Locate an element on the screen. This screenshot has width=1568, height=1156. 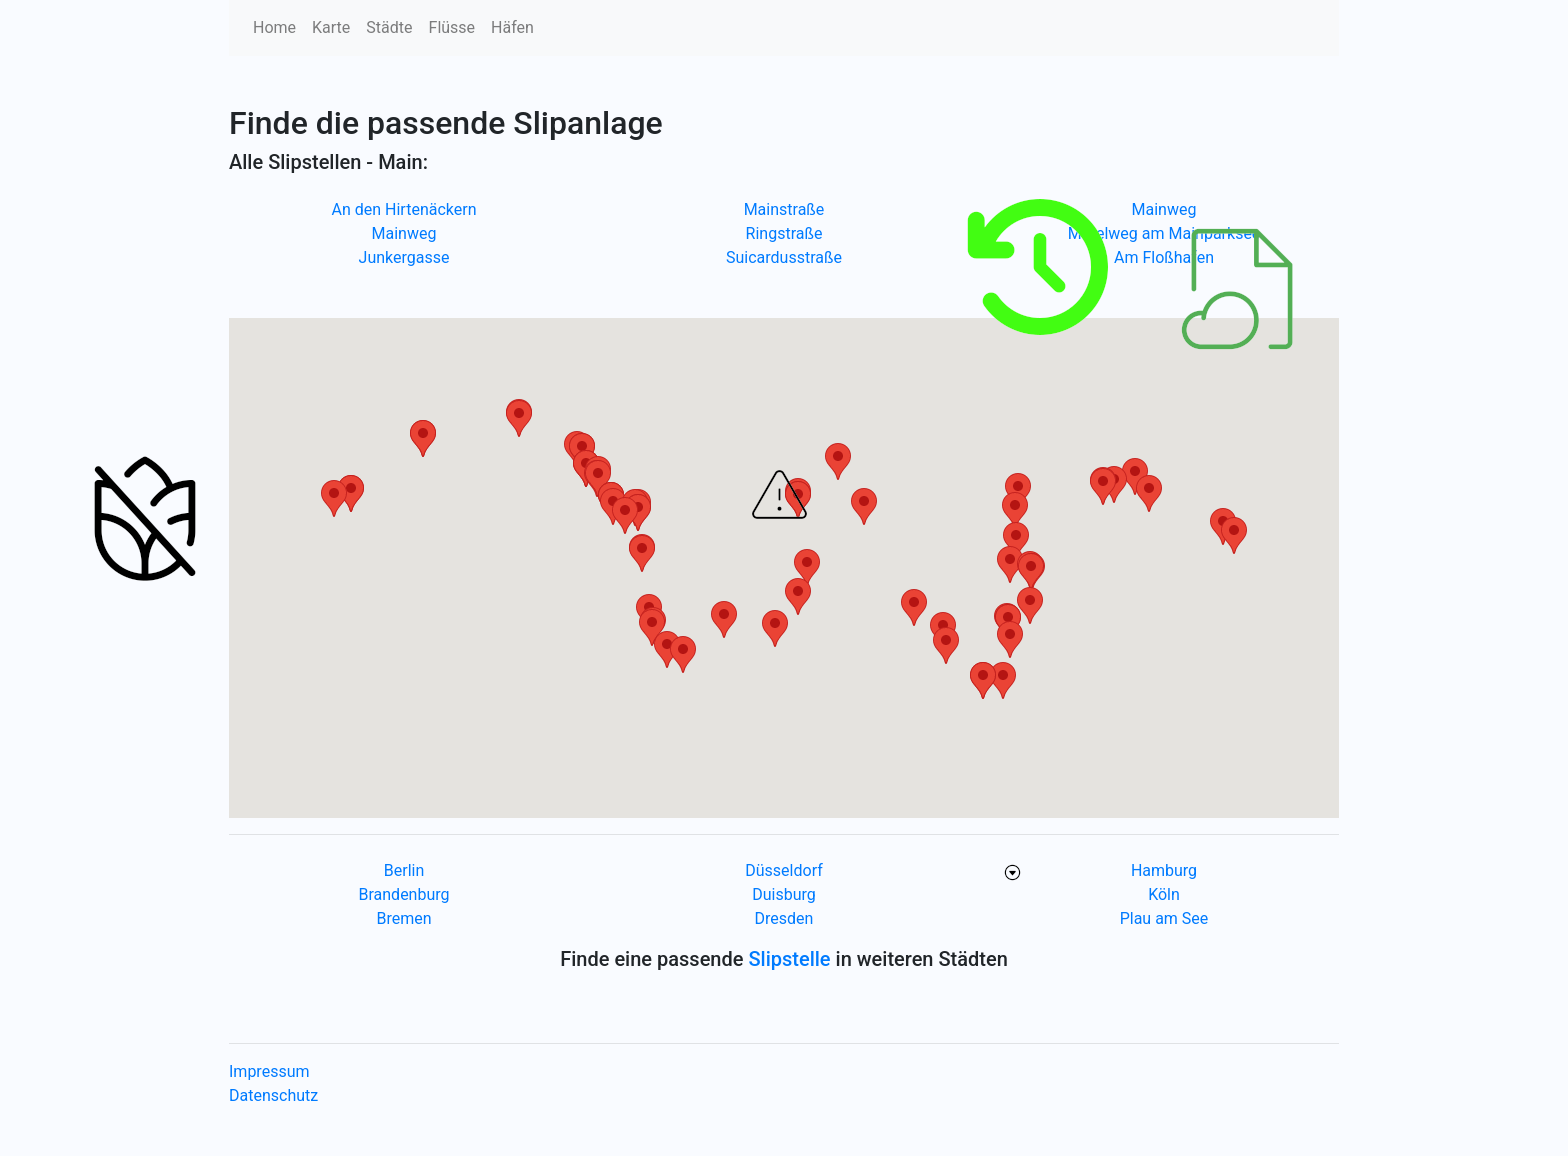
expand a dropdown menu or section is located at coordinates (1012, 872).